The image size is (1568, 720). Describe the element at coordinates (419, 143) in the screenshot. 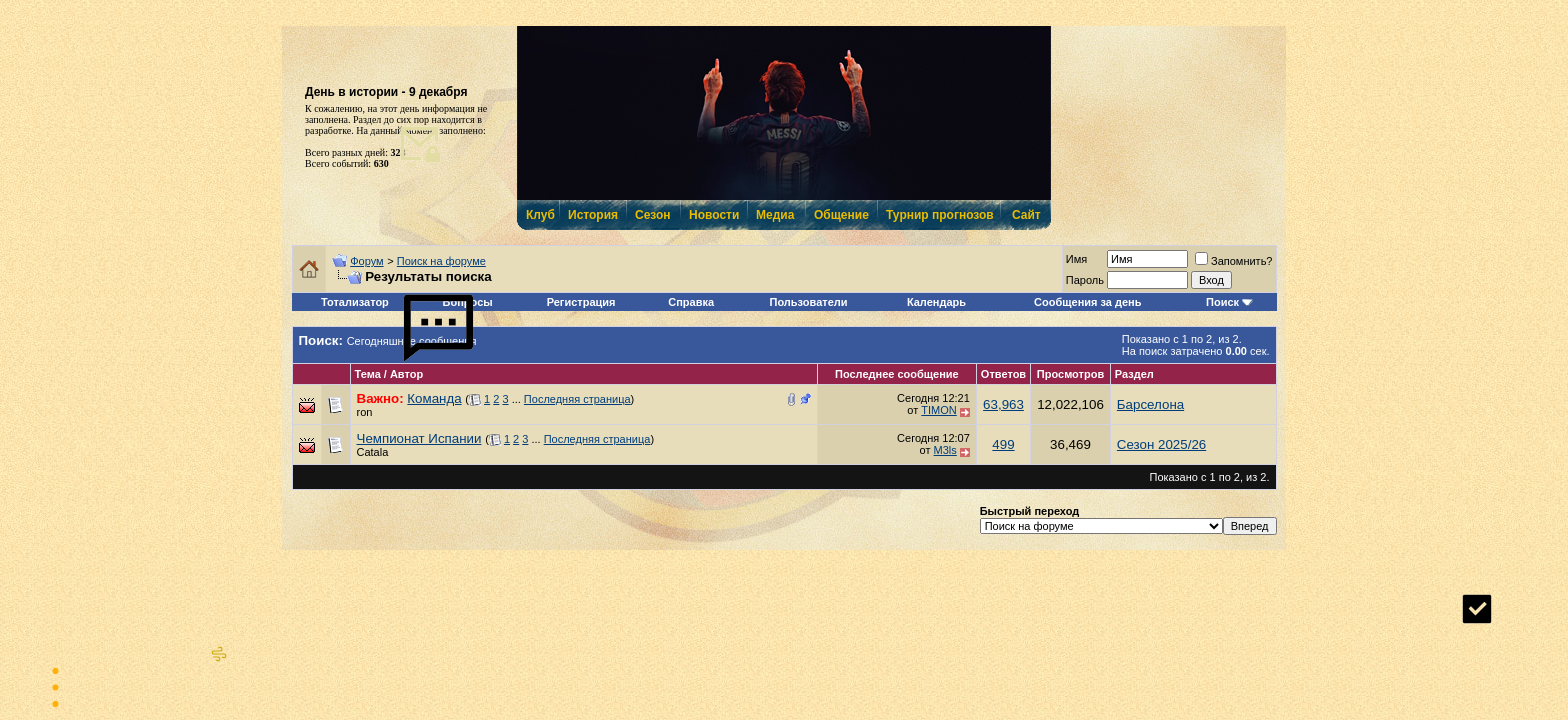

I see `indicates encrypted or secure email` at that location.